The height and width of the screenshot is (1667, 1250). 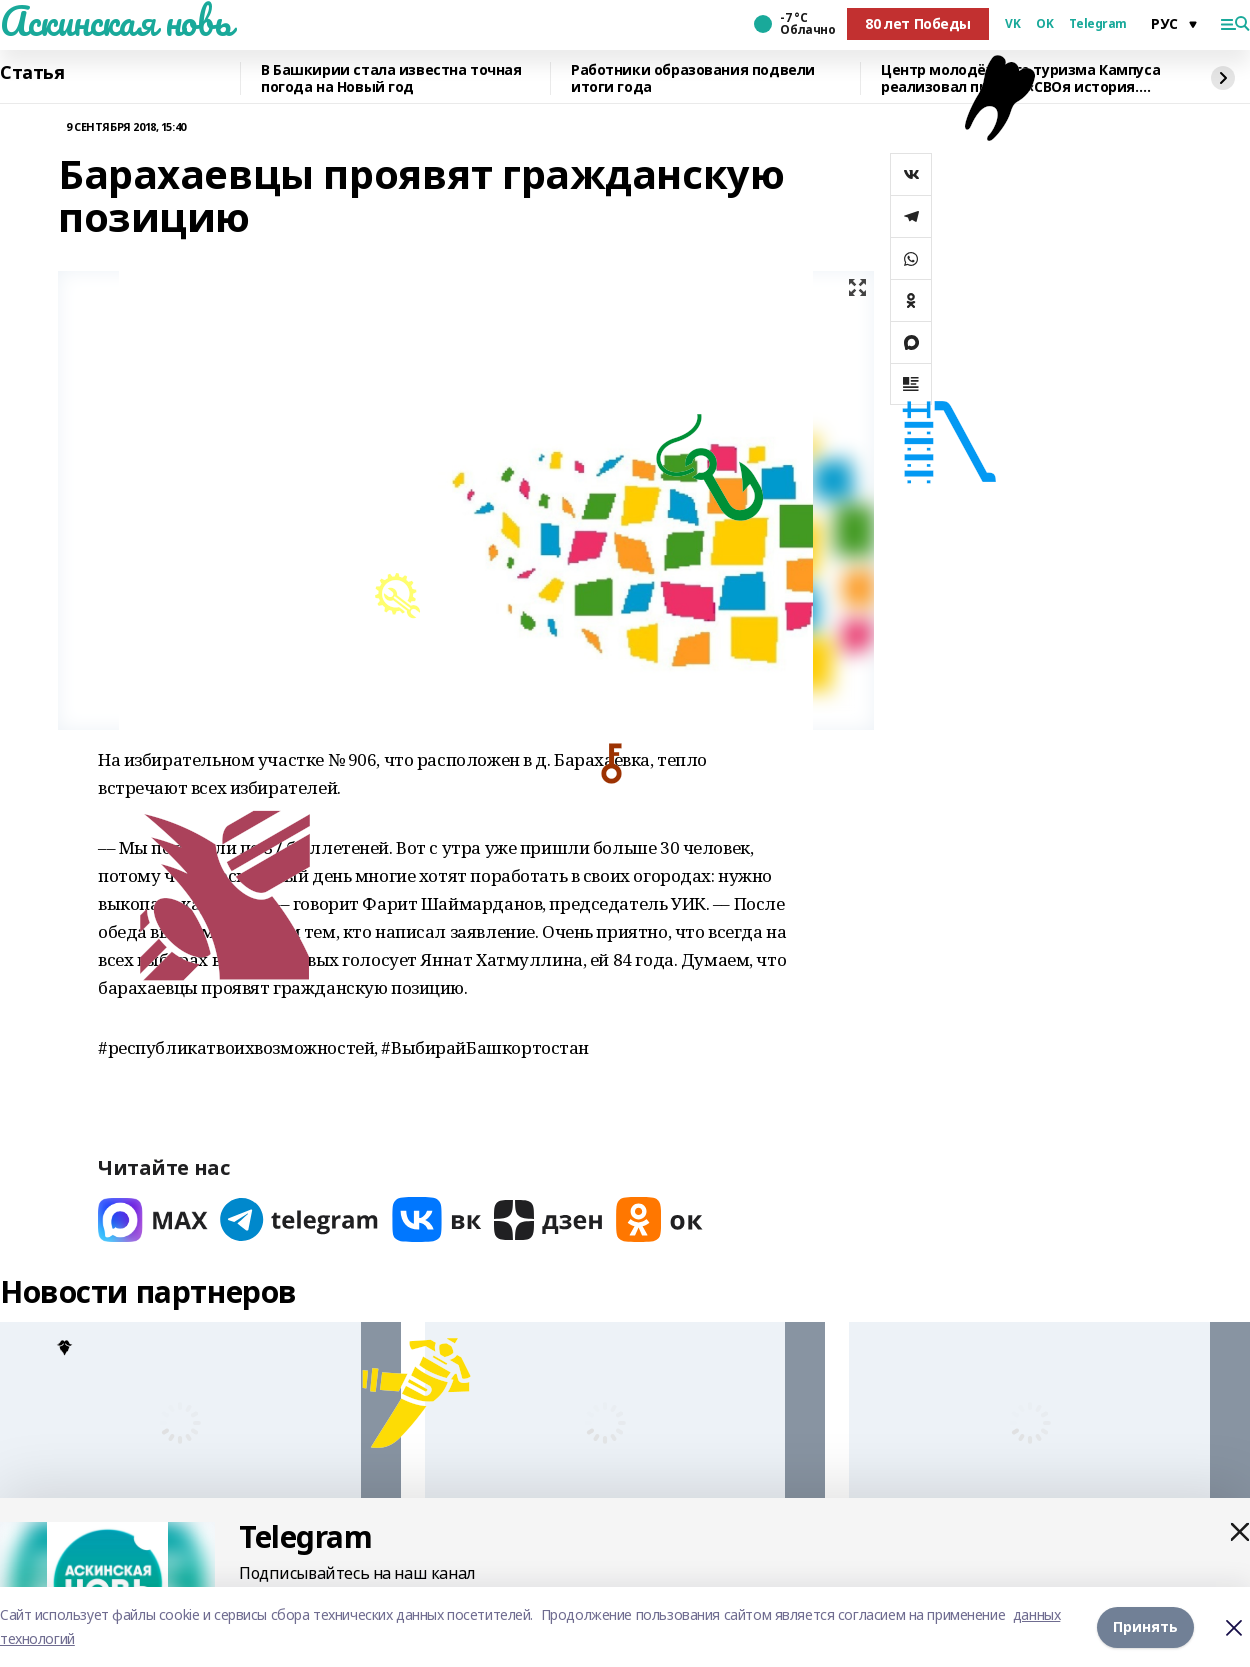 What do you see at coordinates (710, 467) in the screenshot?
I see `access fishing mini-game or activity` at bounding box center [710, 467].